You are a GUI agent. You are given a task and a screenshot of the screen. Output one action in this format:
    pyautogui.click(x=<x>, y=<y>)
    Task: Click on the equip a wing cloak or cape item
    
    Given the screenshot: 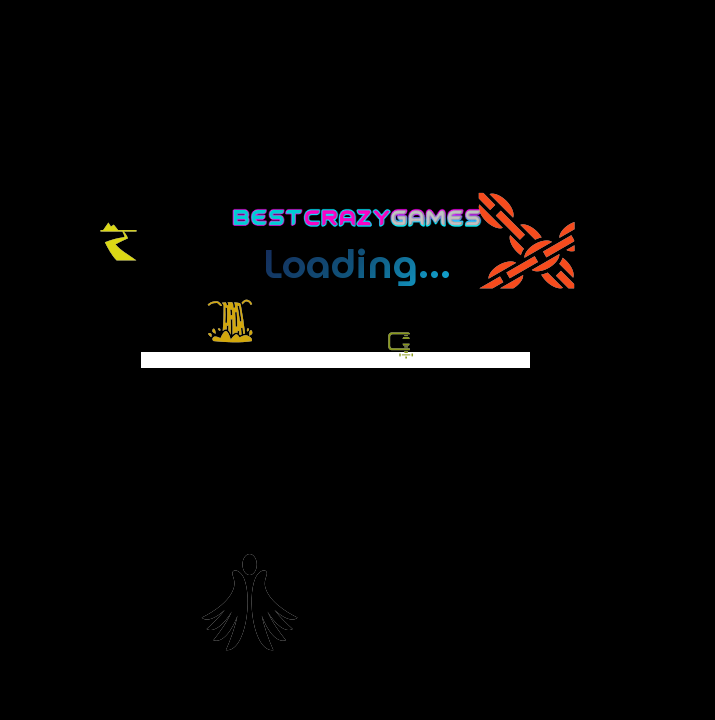 What is the action you would take?
    pyautogui.click(x=250, y=602)
    